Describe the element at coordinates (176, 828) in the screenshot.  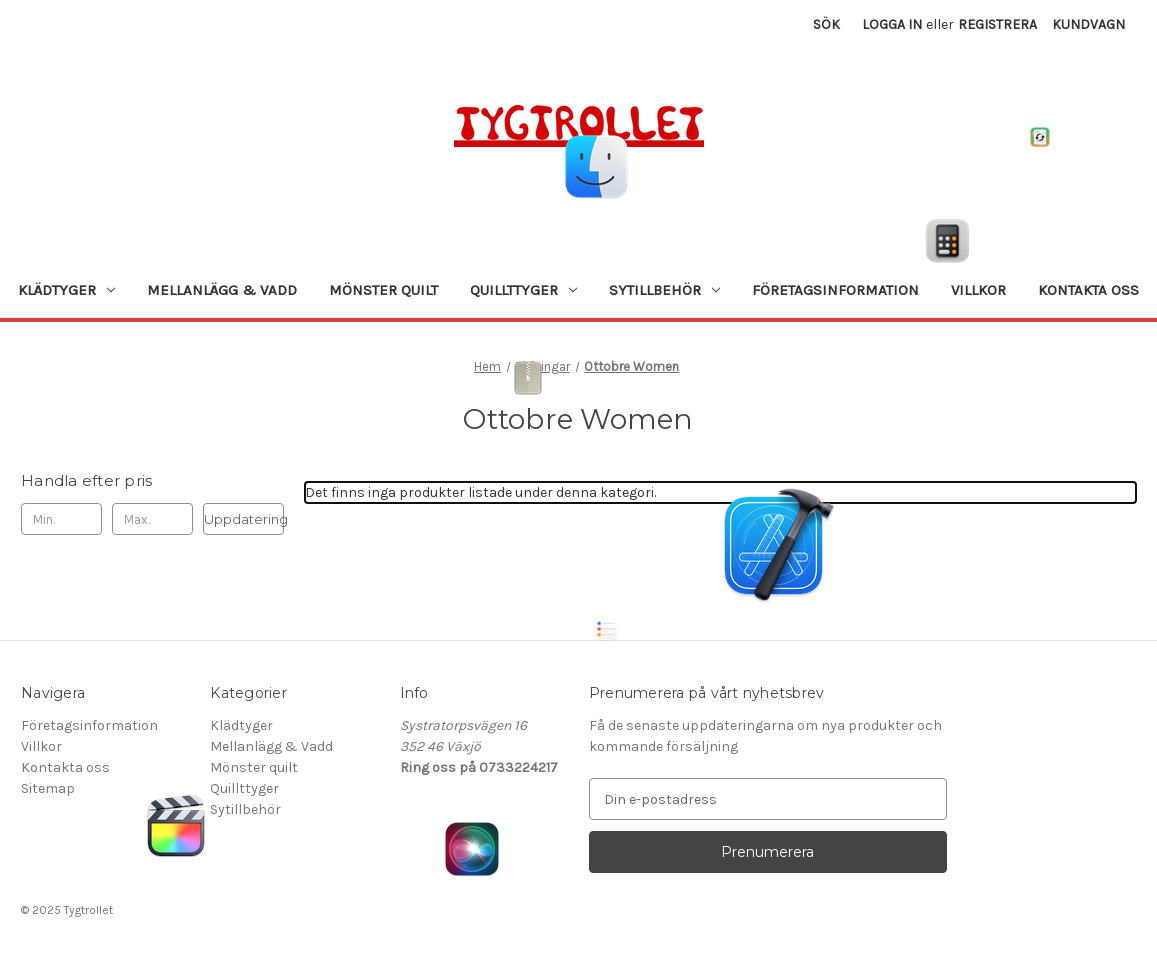
I see `open Final Cut Pro video editing application` at that location.